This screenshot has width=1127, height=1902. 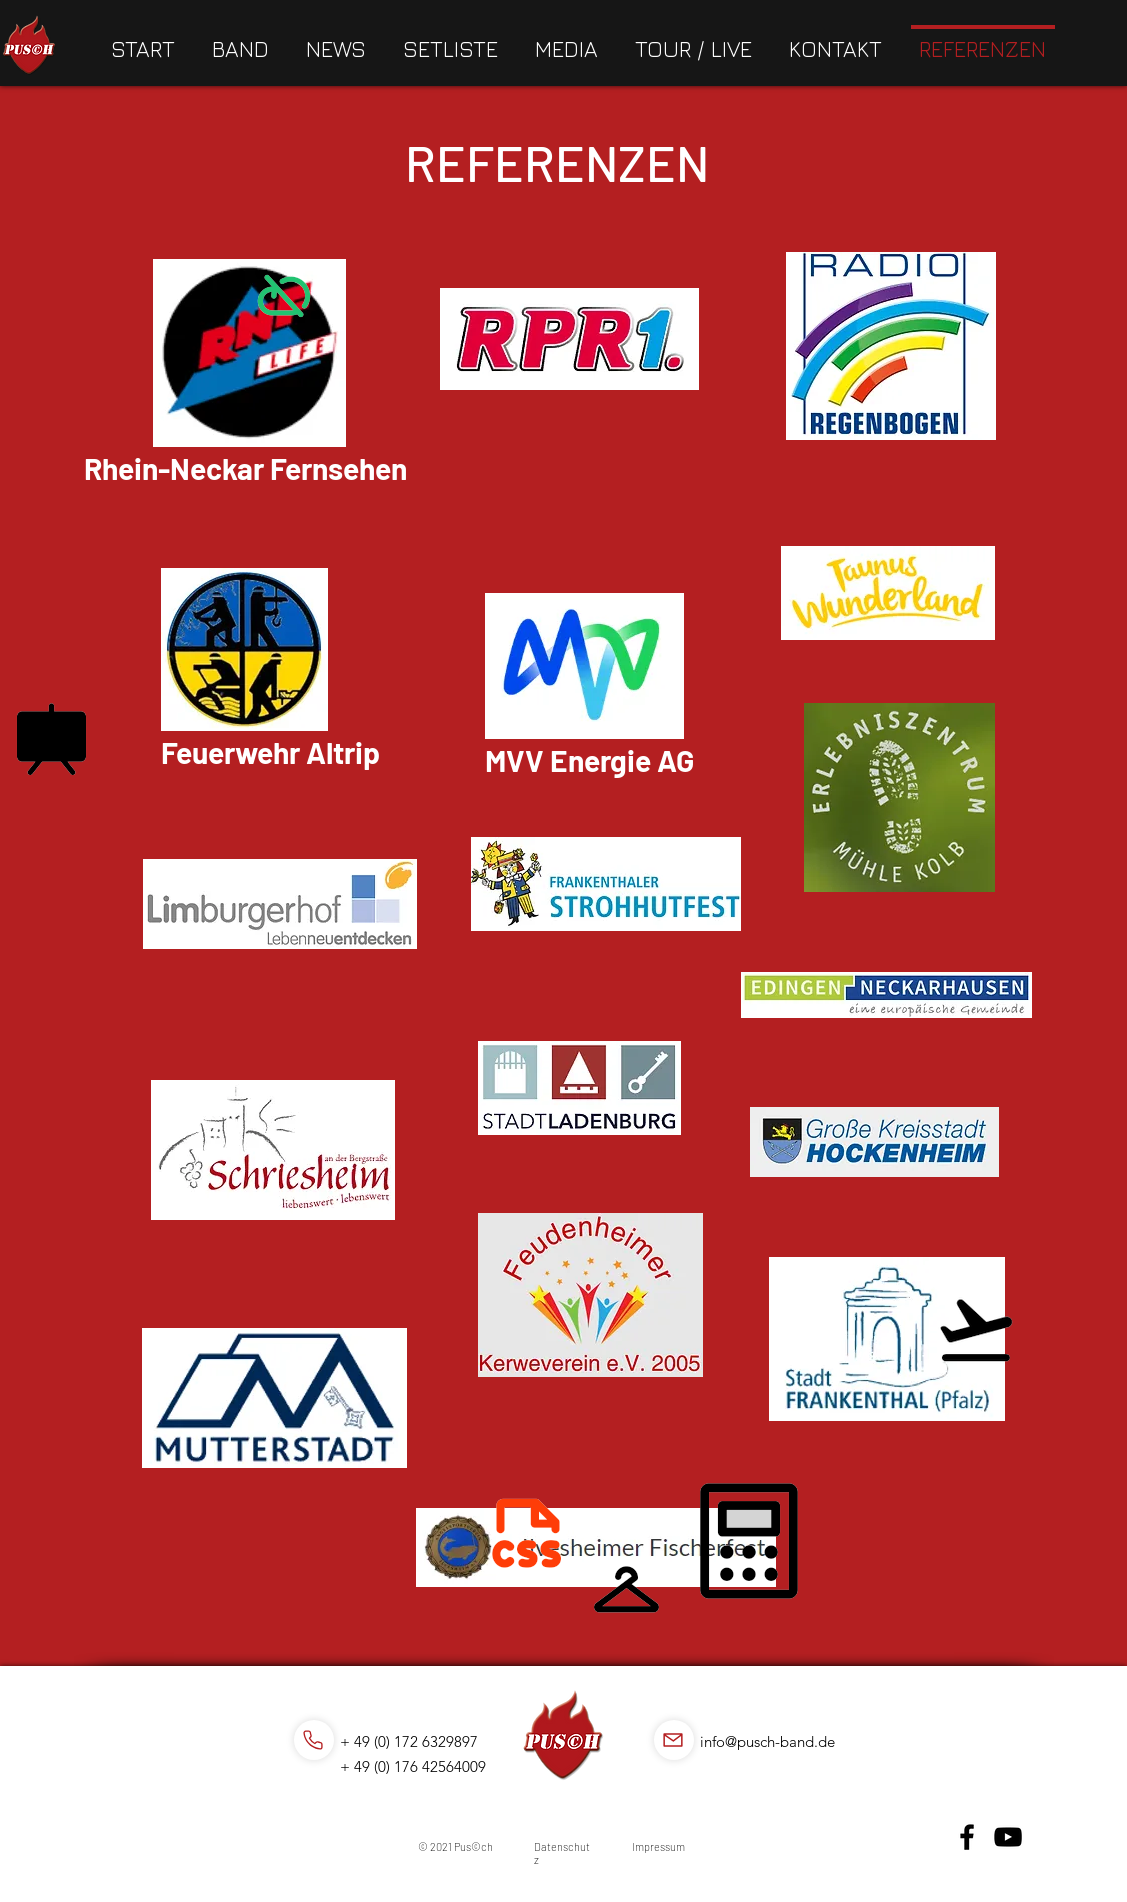 I want to click on indicates no cloud connection or offline status, so click(x=284, y=296).